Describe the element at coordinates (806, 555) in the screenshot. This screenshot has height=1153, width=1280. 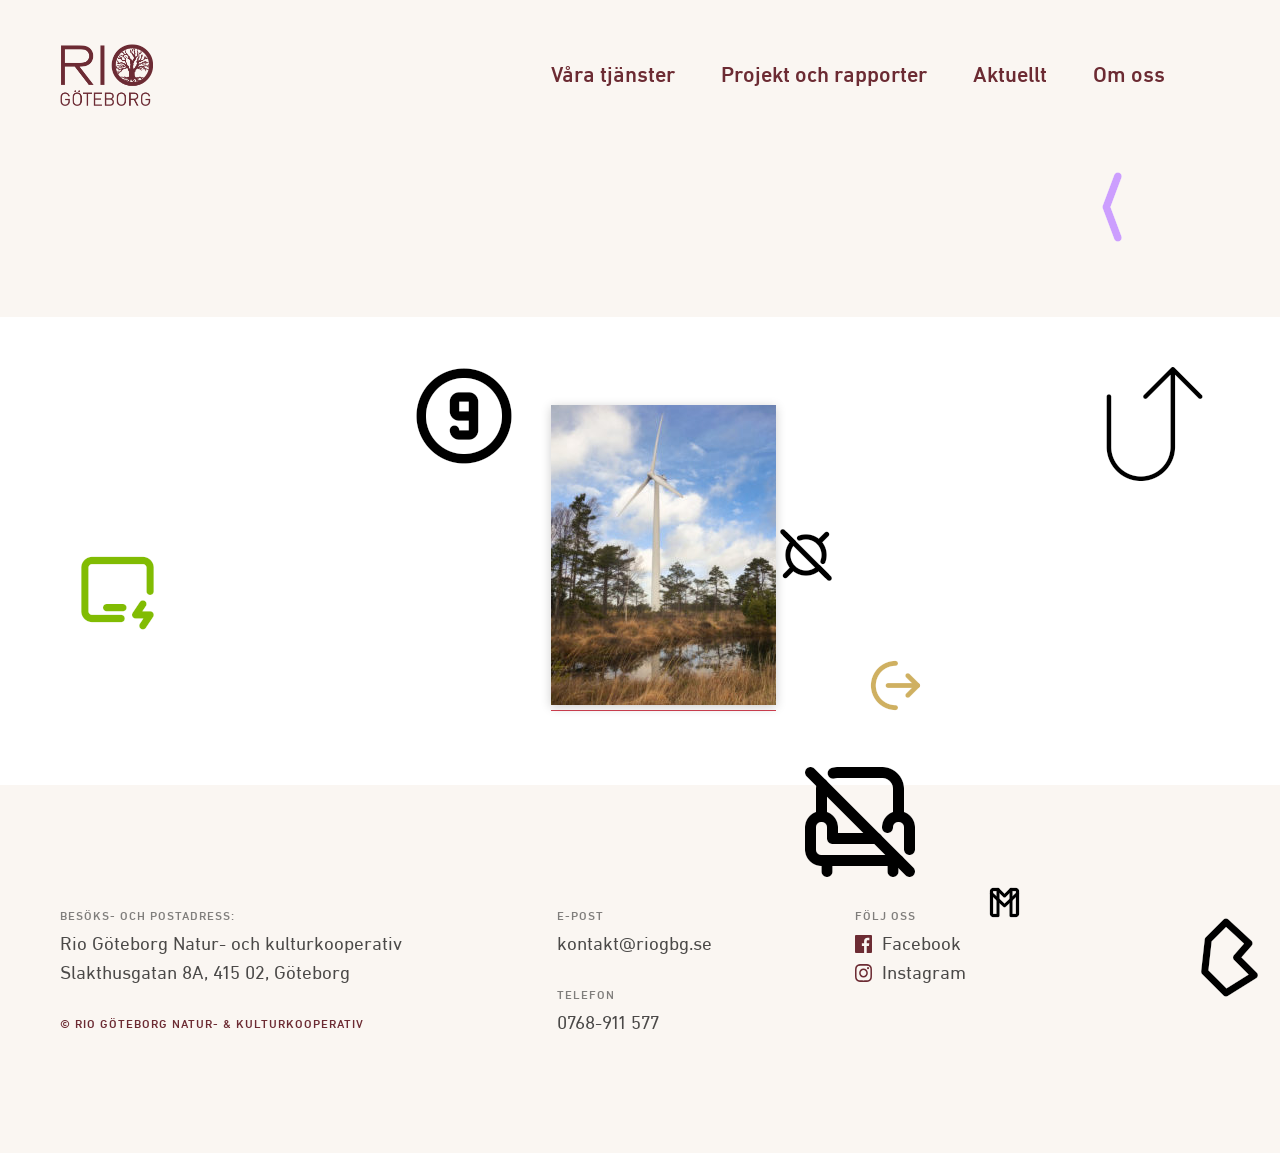
I see `disable currency or payment features` at that location.